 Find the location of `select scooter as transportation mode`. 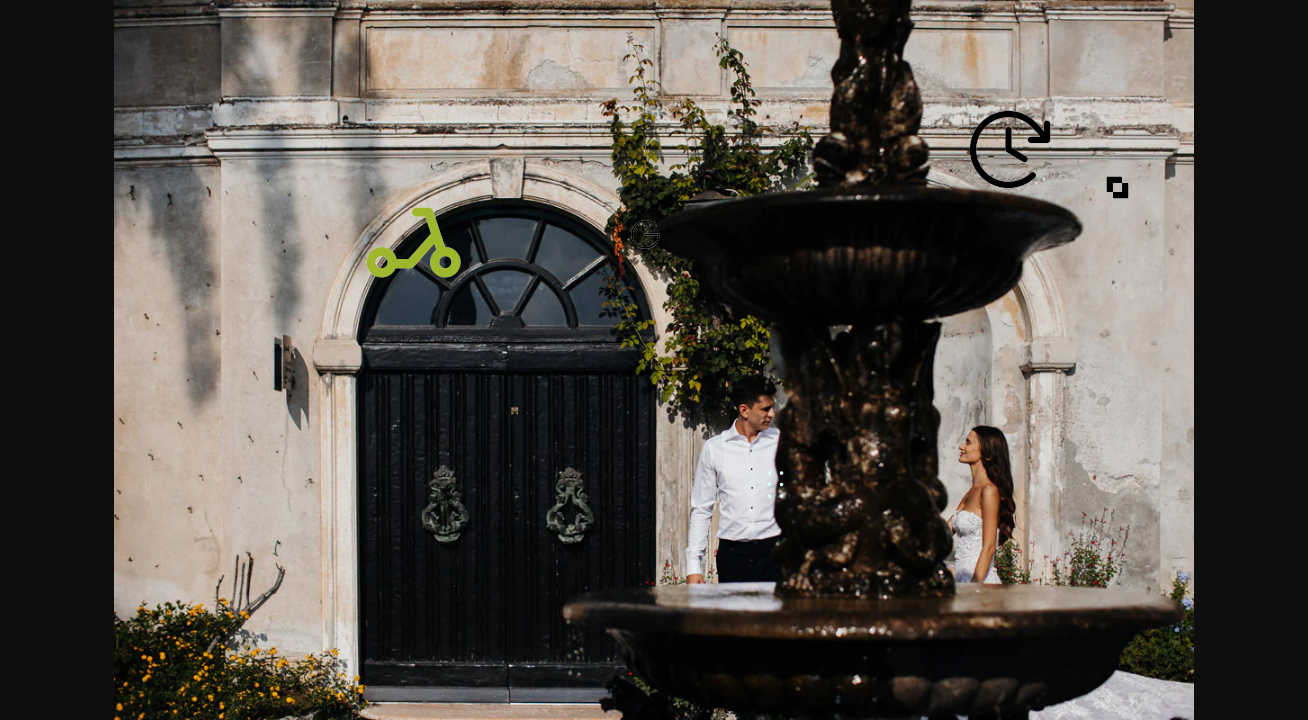

select scooter as transportation mode is located at coordinates (413, 245).